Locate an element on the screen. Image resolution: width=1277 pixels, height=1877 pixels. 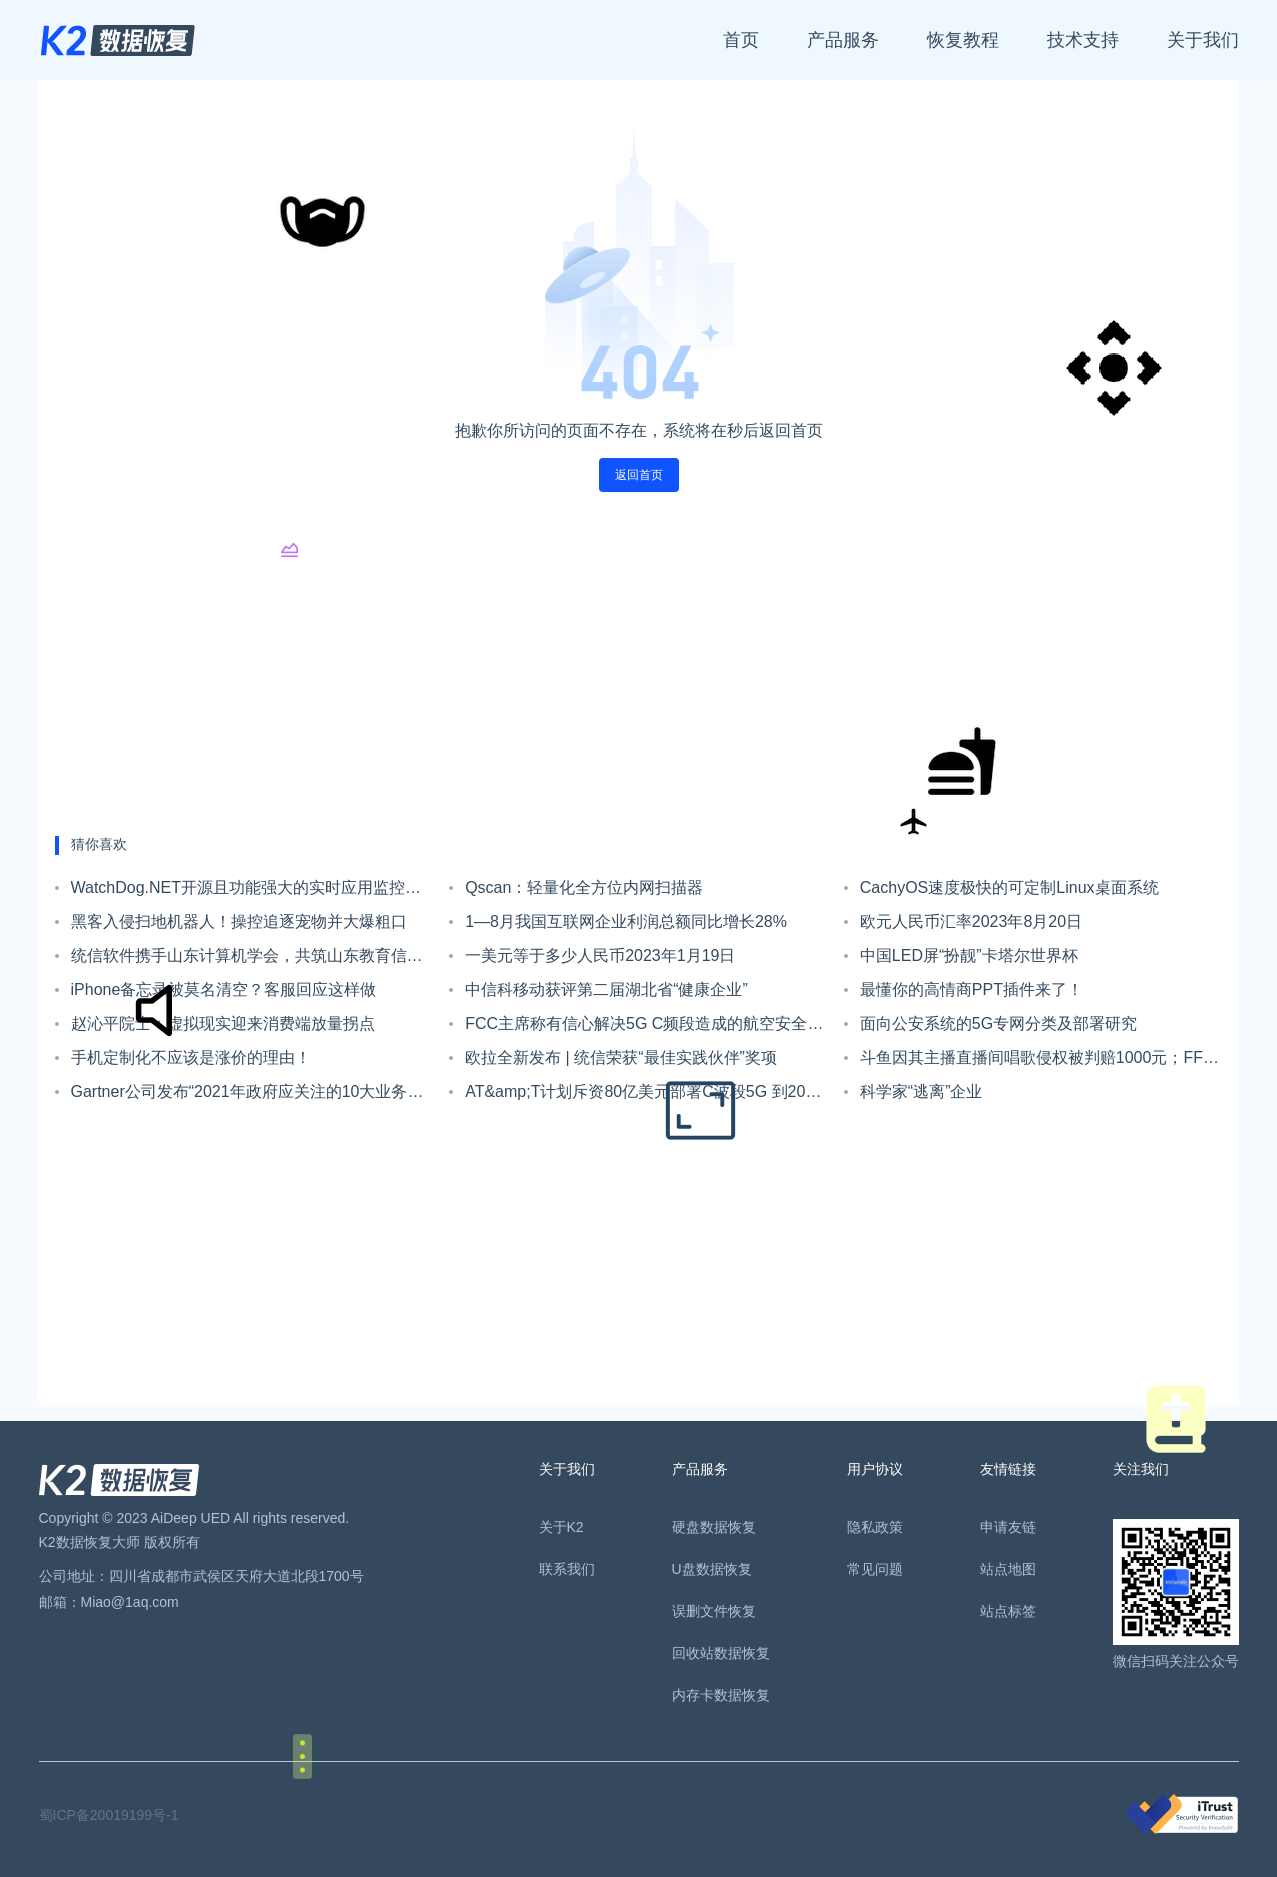
enter fullscreen mode is located at coordinates (700, 1110).